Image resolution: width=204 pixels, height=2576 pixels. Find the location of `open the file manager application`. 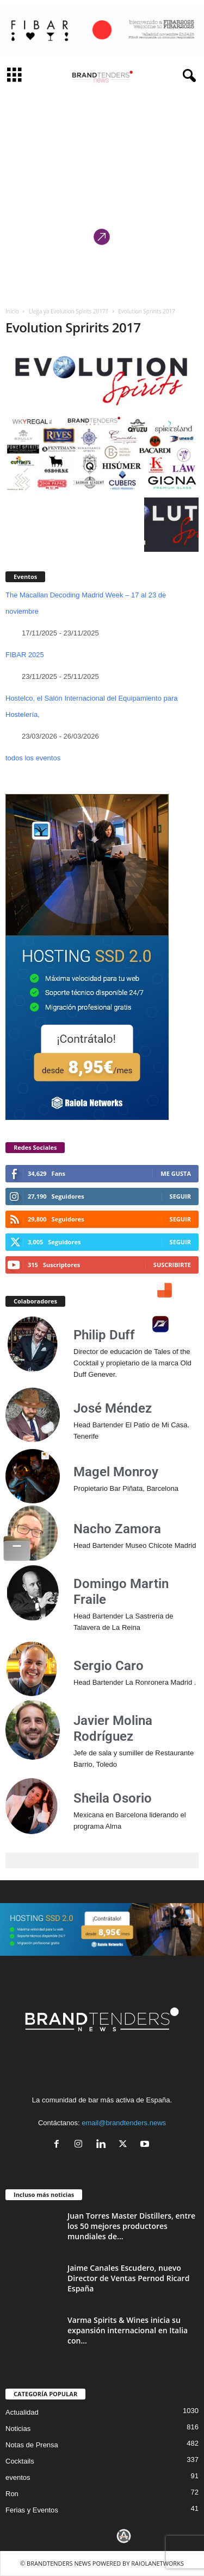

open the file manager application is located at coordinates (17, 1548).